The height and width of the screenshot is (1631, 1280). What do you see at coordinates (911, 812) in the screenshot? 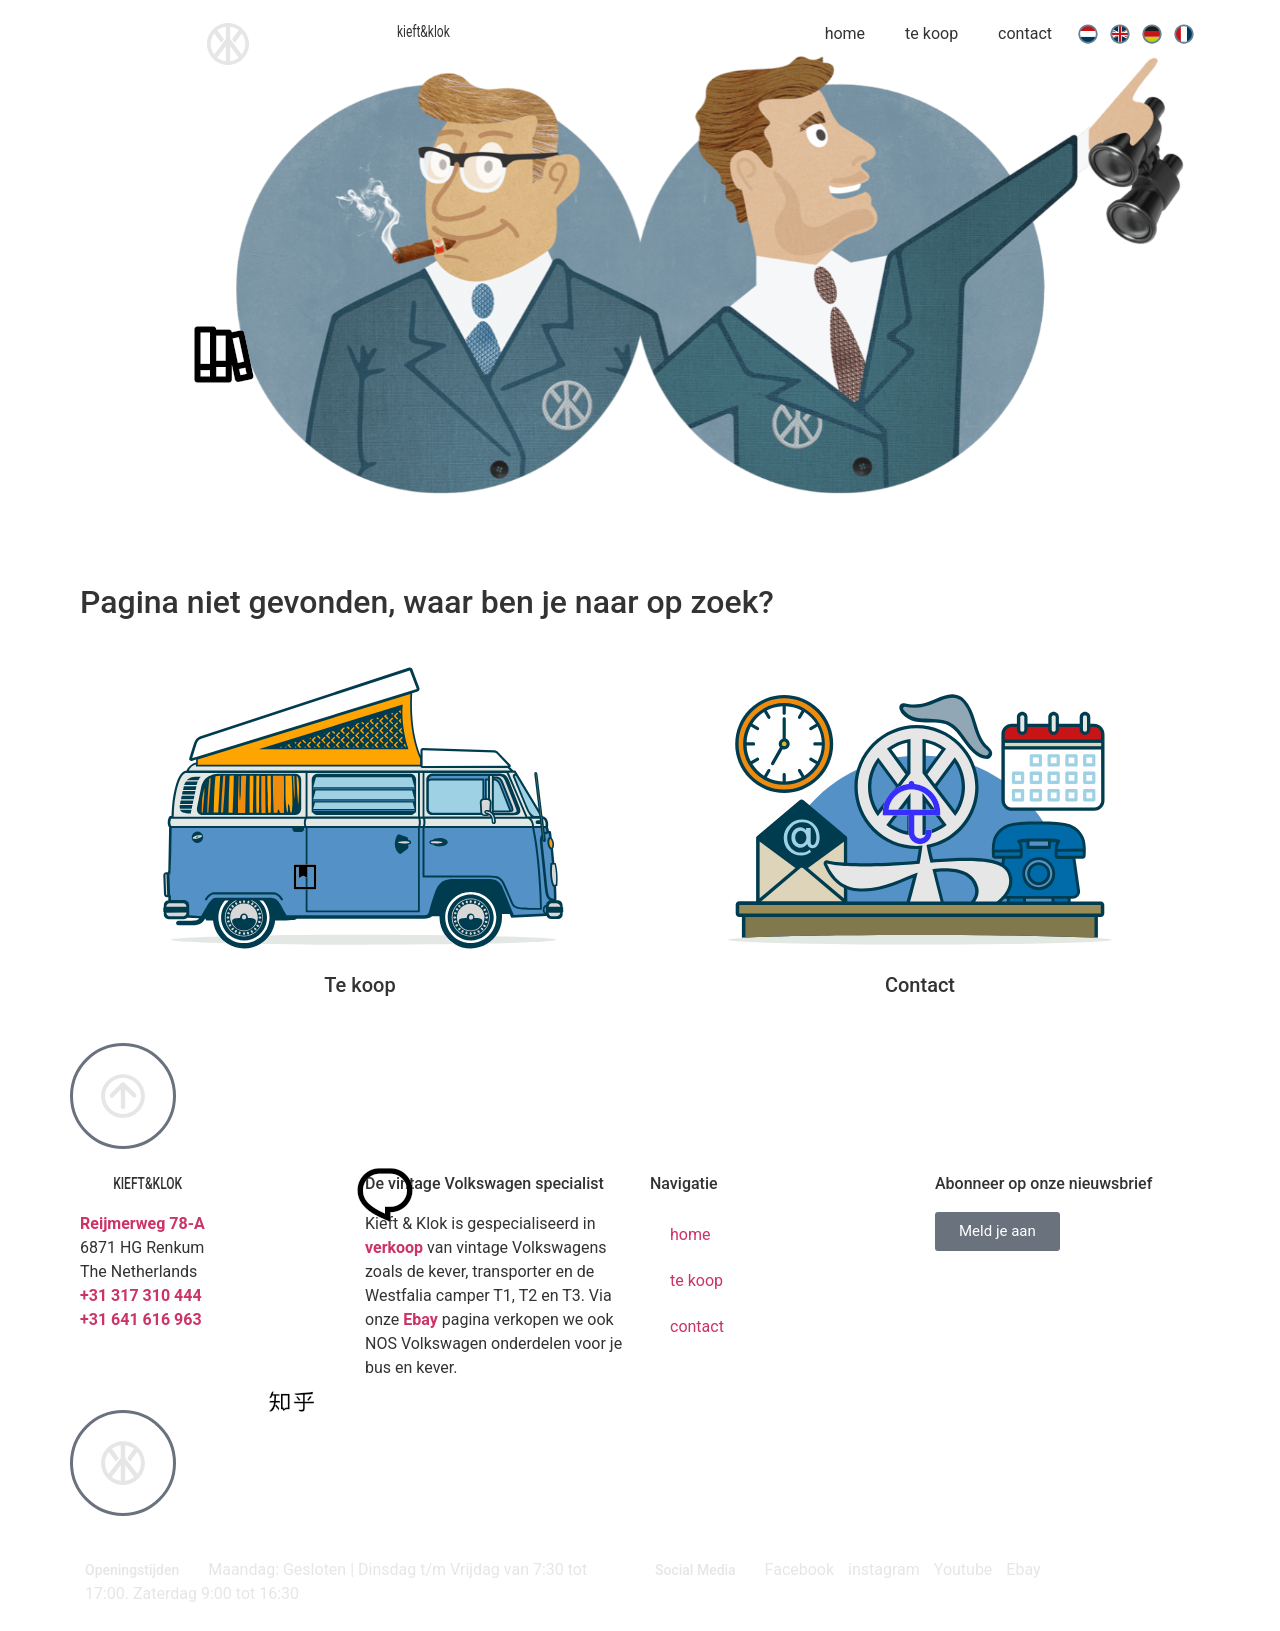
I see `view weather forecast or rain conditions` at bounding box center [911, 812].